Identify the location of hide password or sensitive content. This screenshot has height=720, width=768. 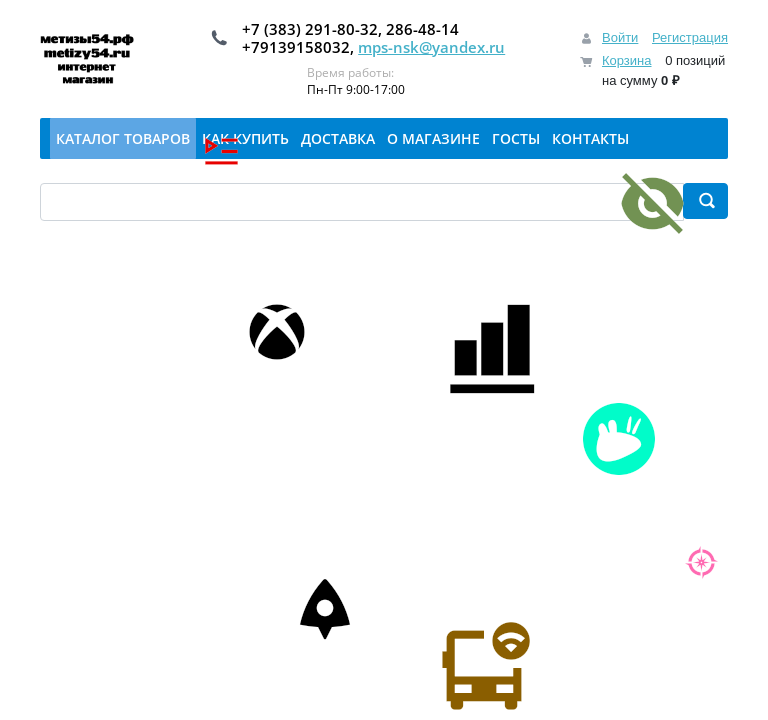
(652, 203).